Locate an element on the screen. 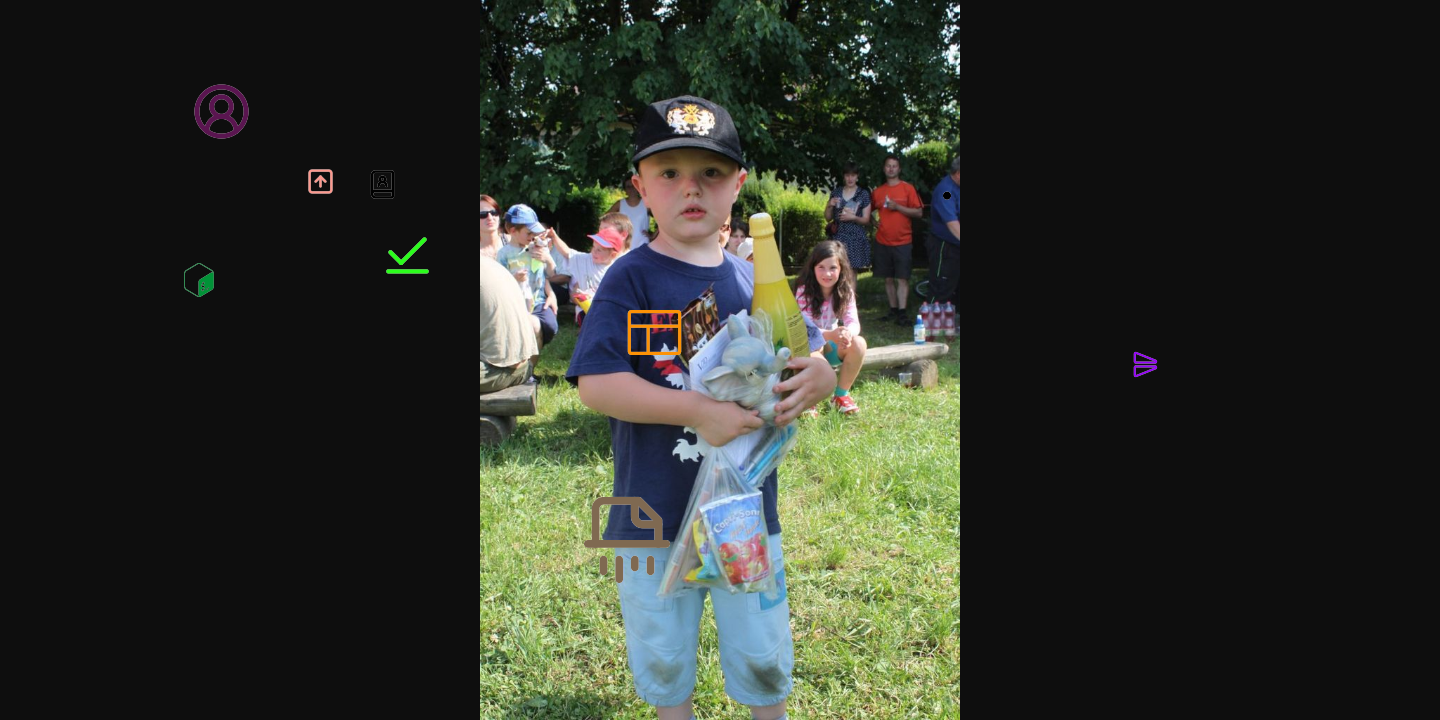 The height and width of the screenshot is (720, 1440). upload a file or image is located at coordinates (320, 181).